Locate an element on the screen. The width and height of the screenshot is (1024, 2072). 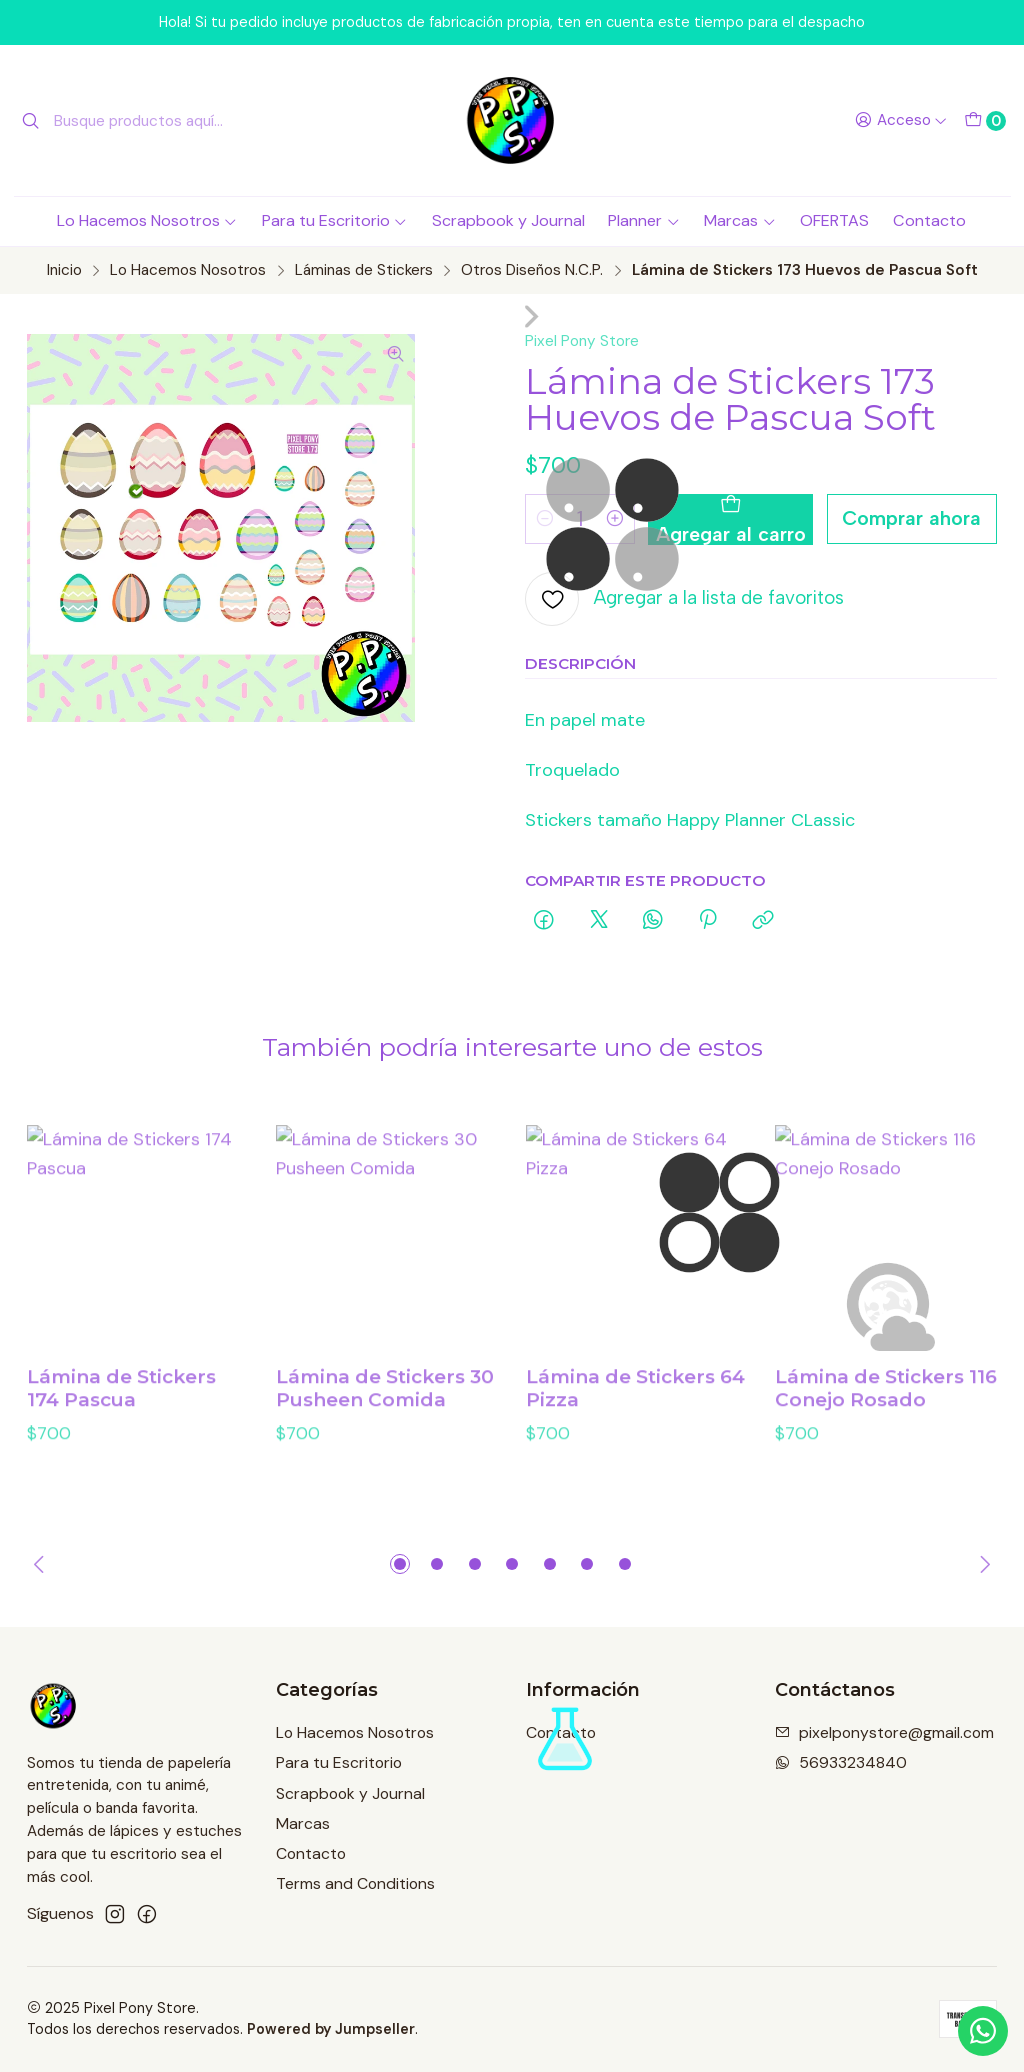
navigate to the next item or page is located at coordinates (532, 316).